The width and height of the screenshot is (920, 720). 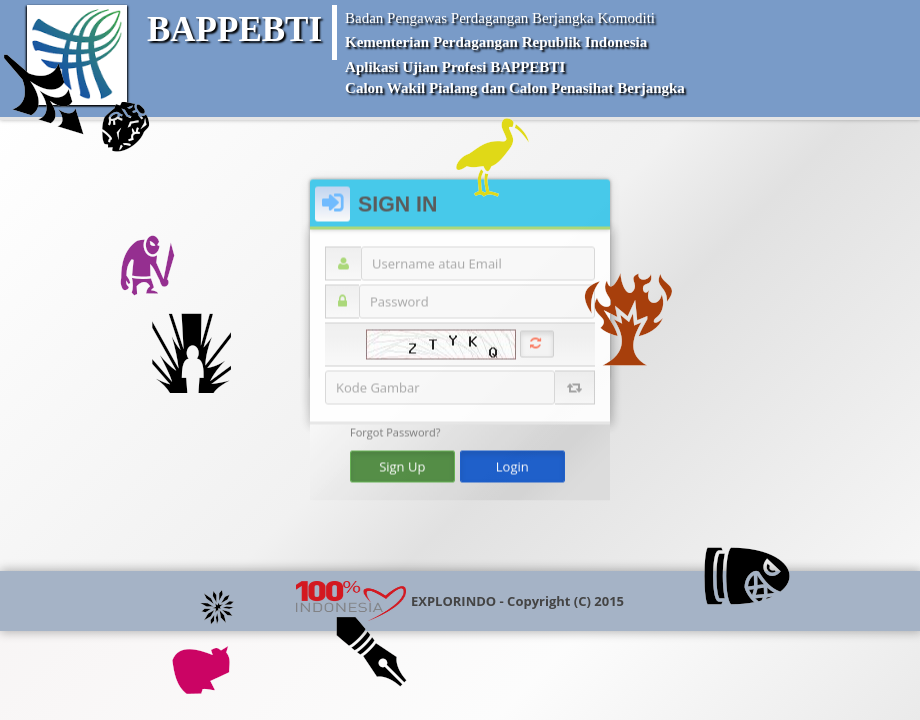 I want to click on bullet bill character from mario games, so click(x=747, y=576).